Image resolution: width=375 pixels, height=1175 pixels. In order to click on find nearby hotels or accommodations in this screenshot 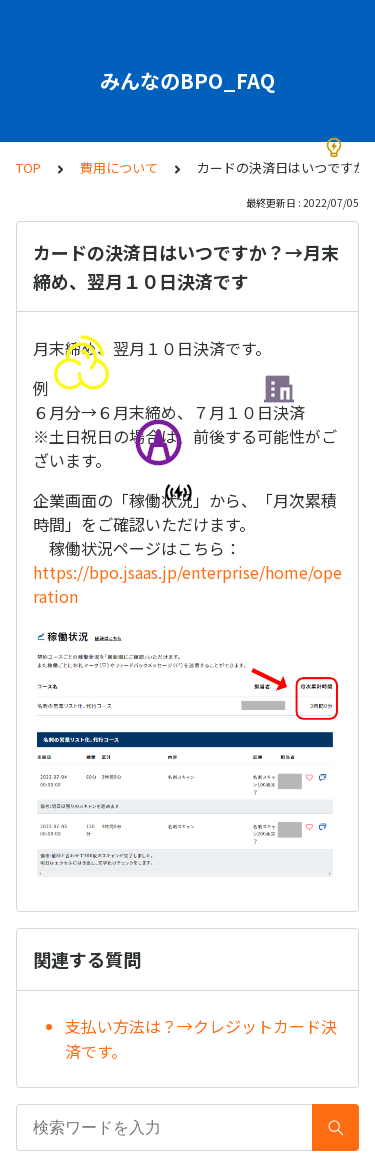, I will do `click(279, 389)`.